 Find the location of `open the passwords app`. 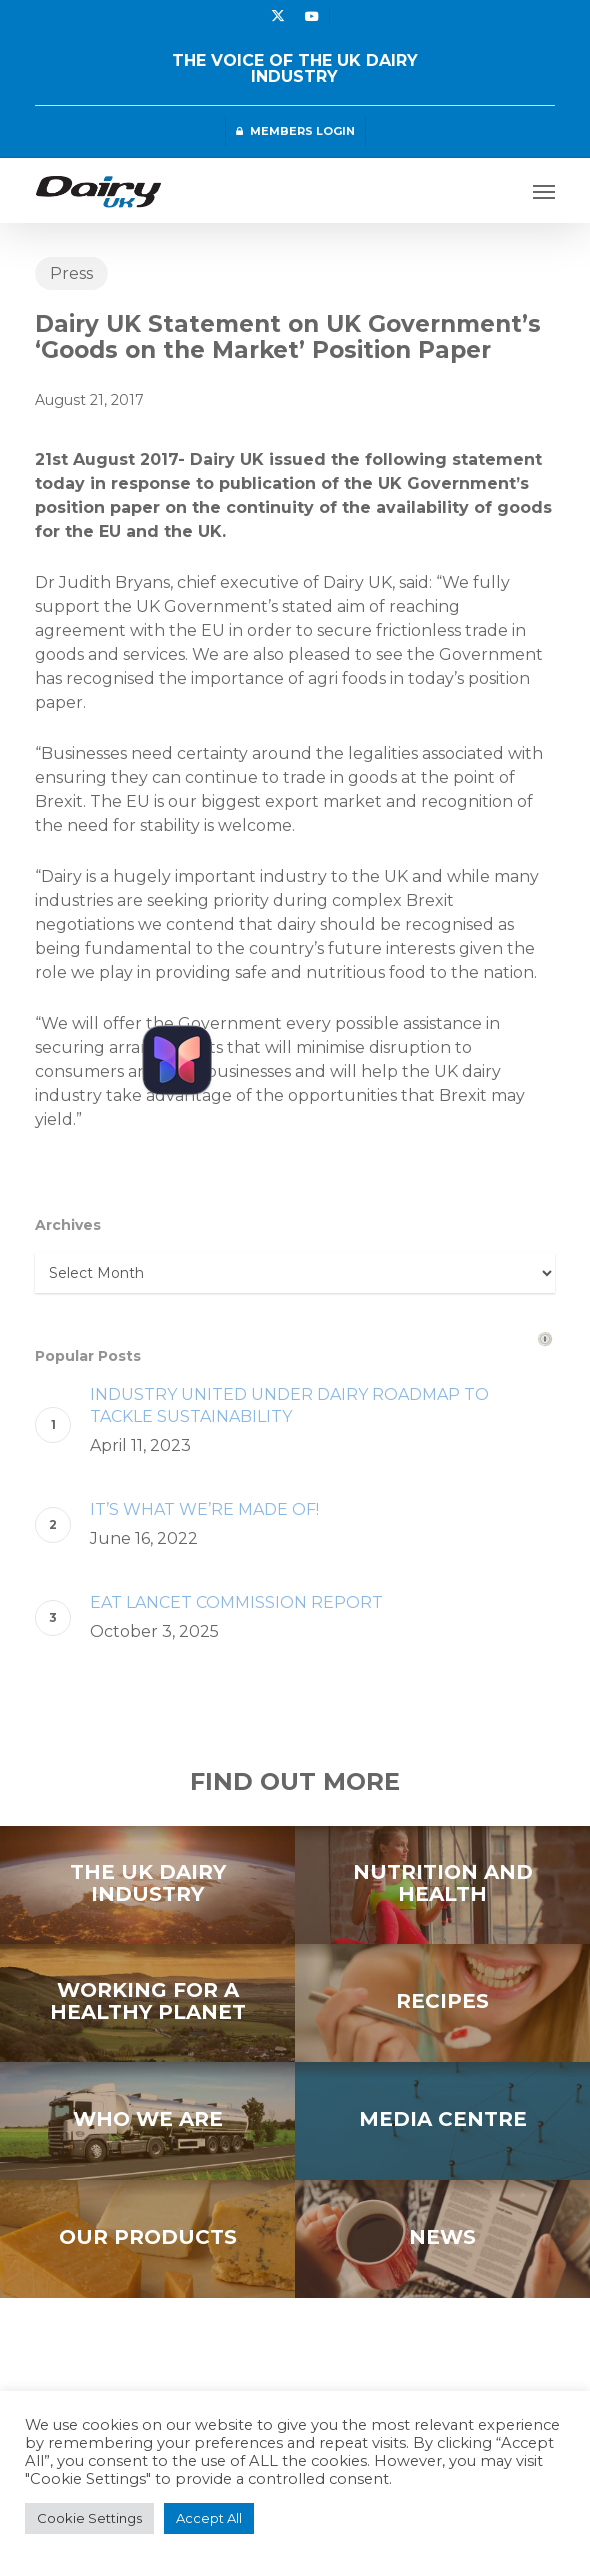

open the passwords app is located at coordinates (545, 1339).